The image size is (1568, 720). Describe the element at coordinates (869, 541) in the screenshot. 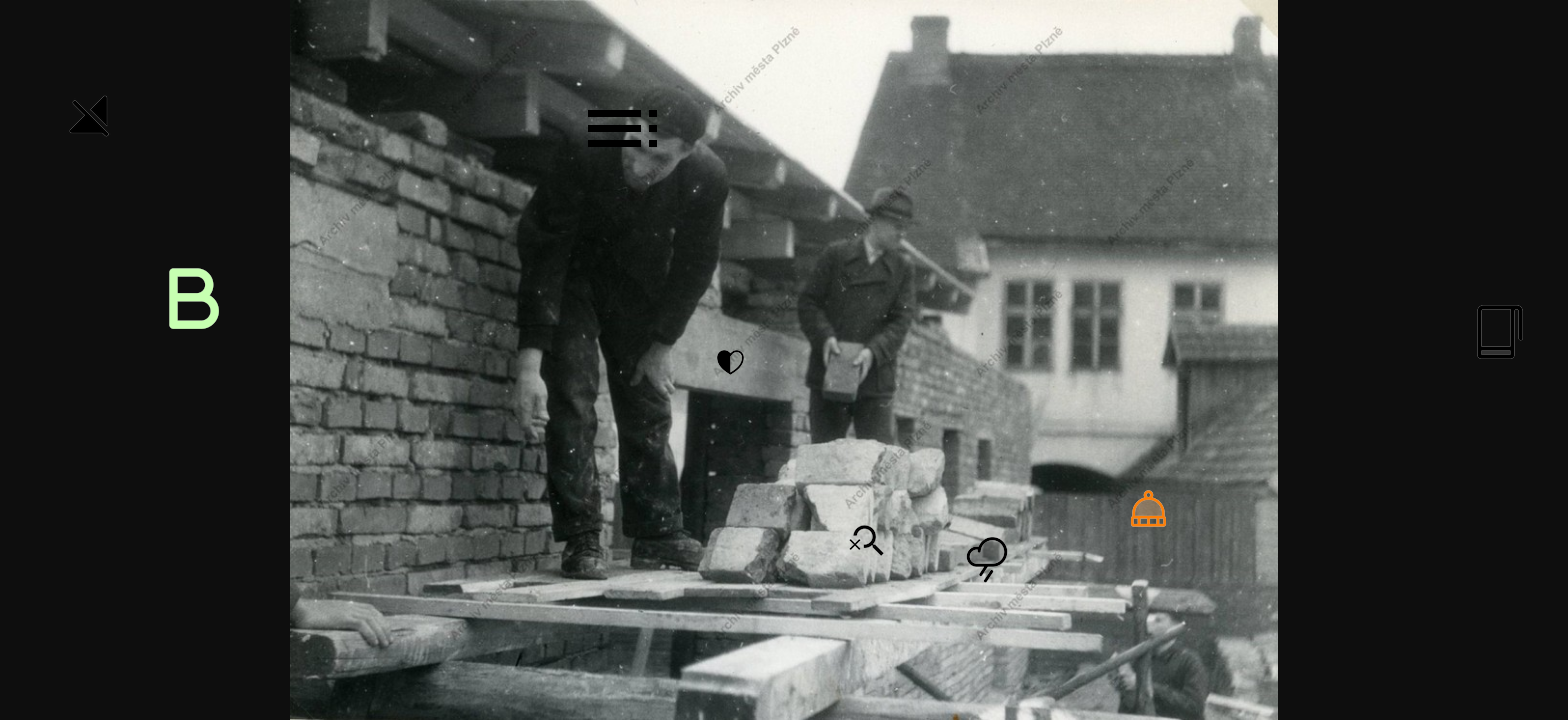

I see `search is disabled or unavailable` at that location.